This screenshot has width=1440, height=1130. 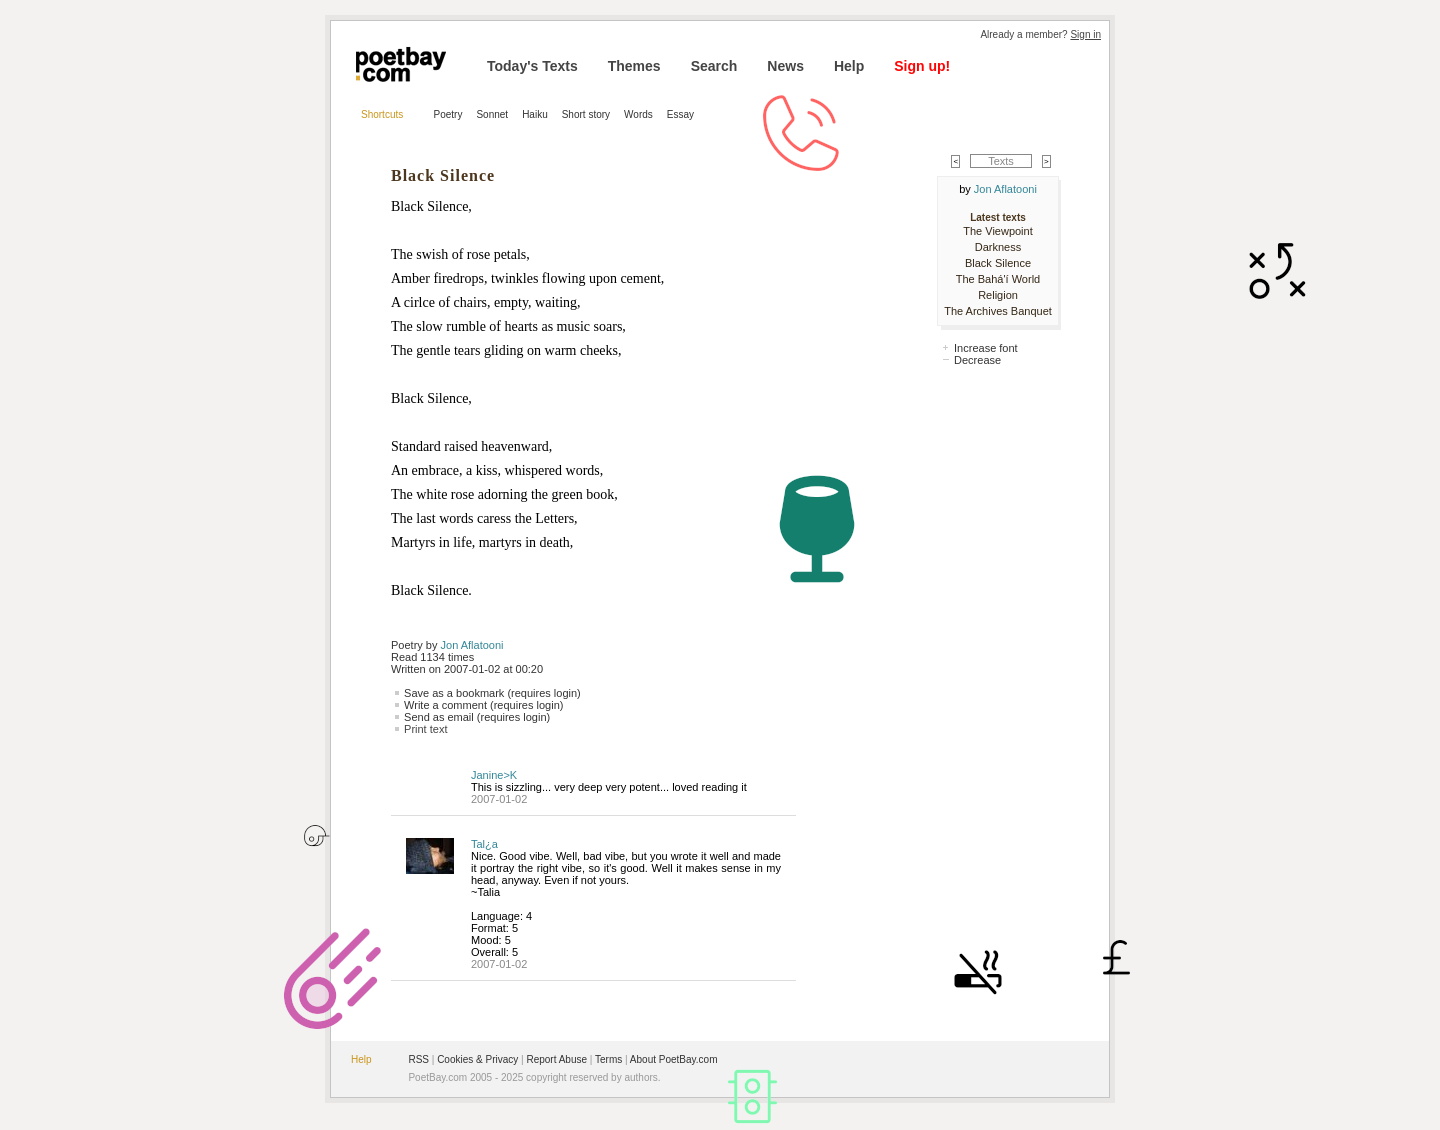 I want to click on view game plan or strategy, so click(x=1275, y=271).